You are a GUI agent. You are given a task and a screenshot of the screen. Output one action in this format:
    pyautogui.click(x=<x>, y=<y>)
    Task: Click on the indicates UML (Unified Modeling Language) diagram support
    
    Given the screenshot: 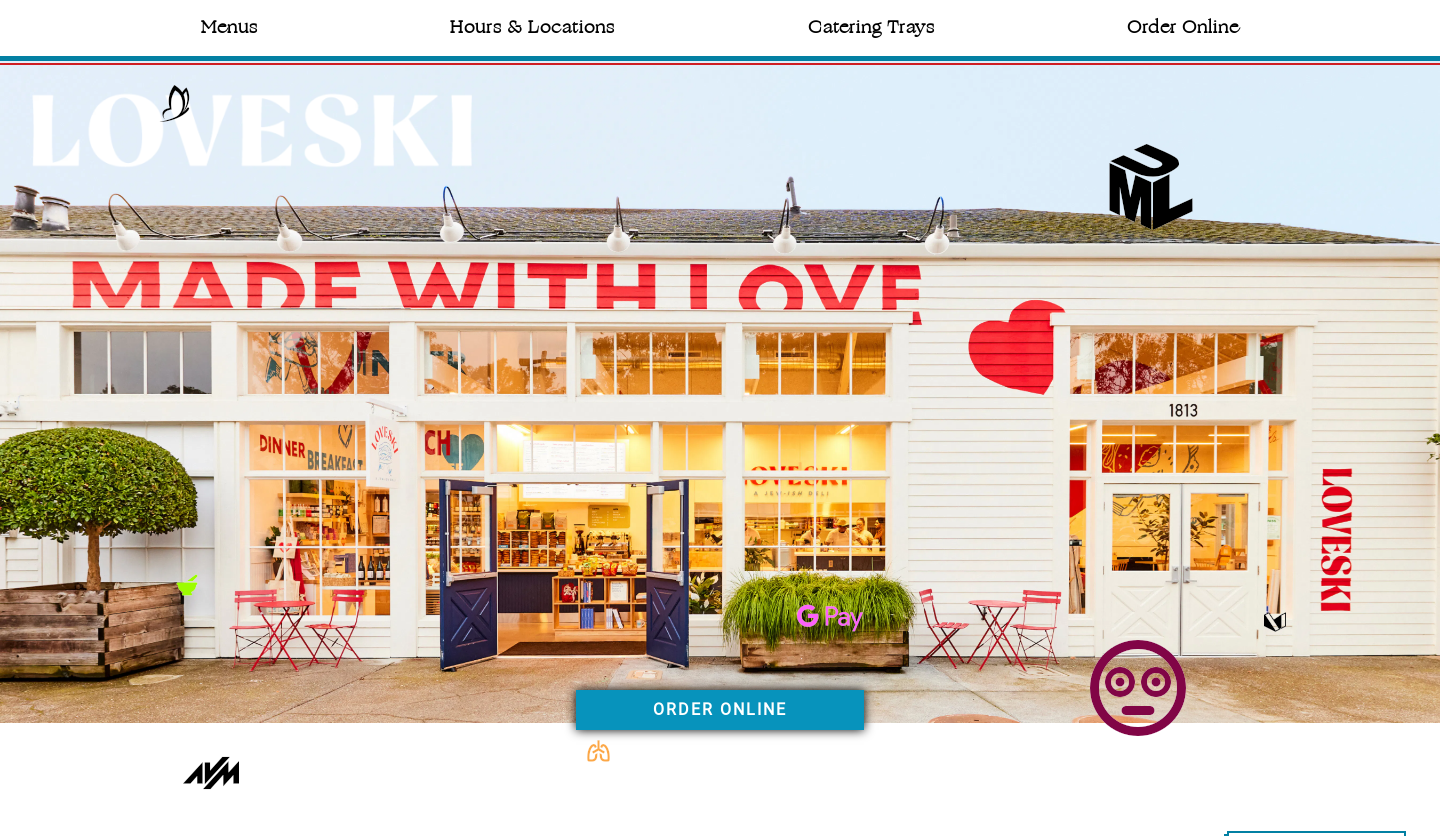 What is the action you would take?
    pyautogui.click(x=1151, y=187)
    